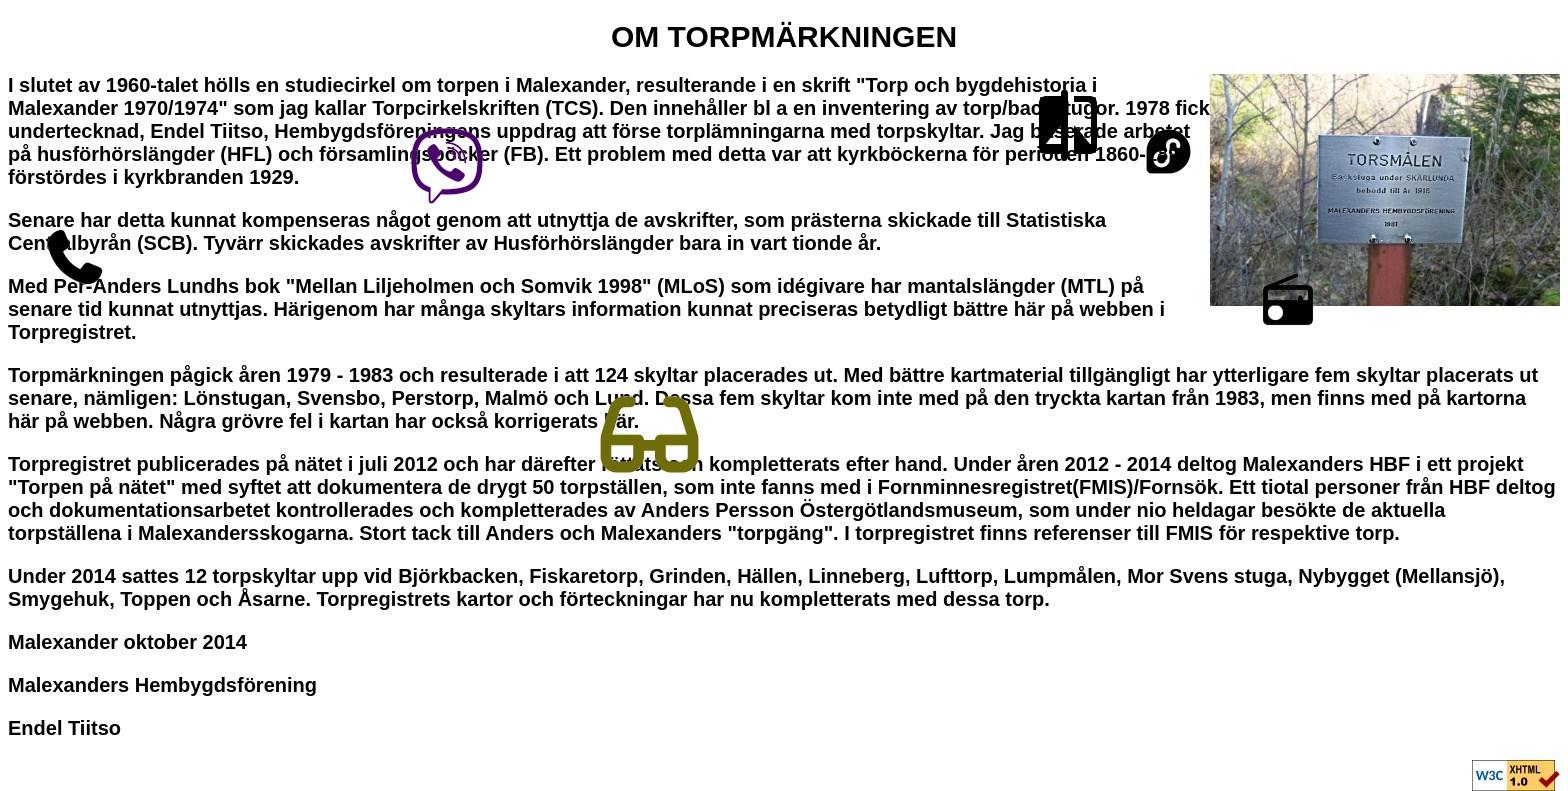 The height and width of the screenshot is (791, 1568). Describe the element at coordinates (1288, 300) in the screenshot. I see `open radio or audio streaming` at that location.